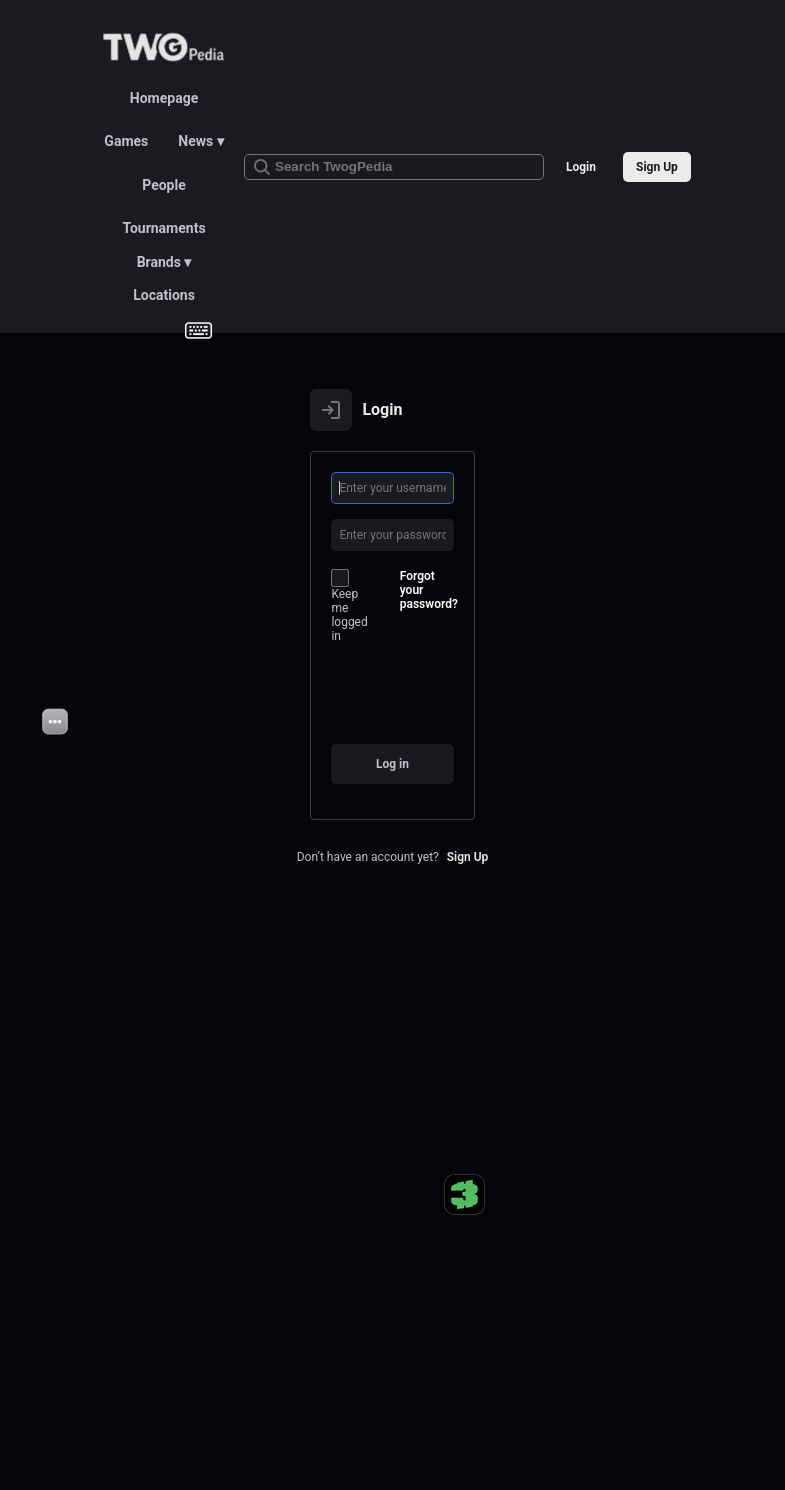 This screenshot has height=1490, width=785. I want to click on launch payday 3 game, so click(464, 1194).